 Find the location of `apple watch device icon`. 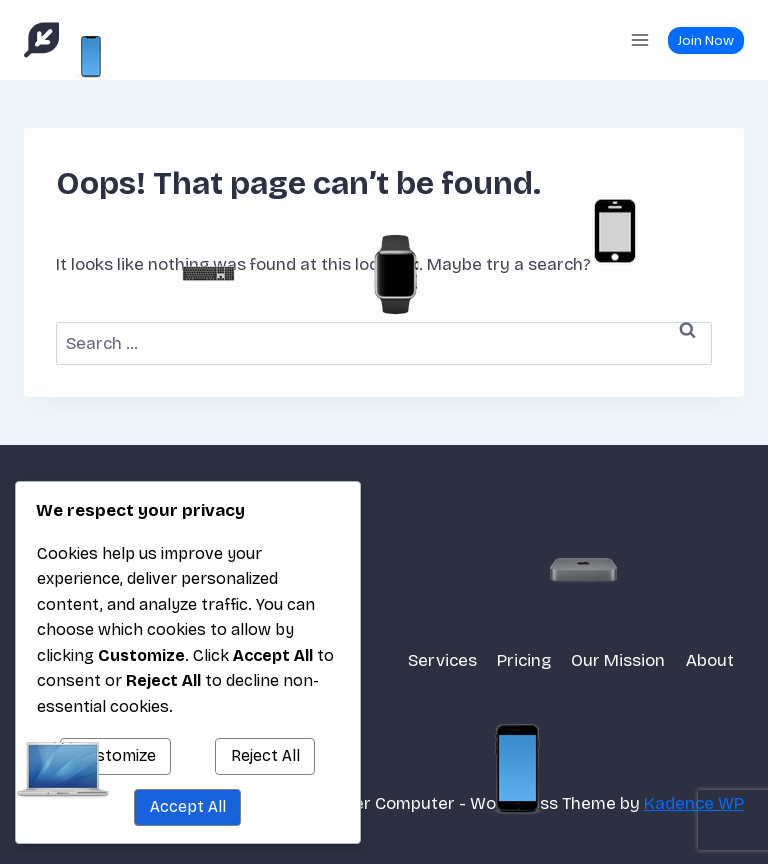

apple watch device icon is located at coordinates (395, 274).